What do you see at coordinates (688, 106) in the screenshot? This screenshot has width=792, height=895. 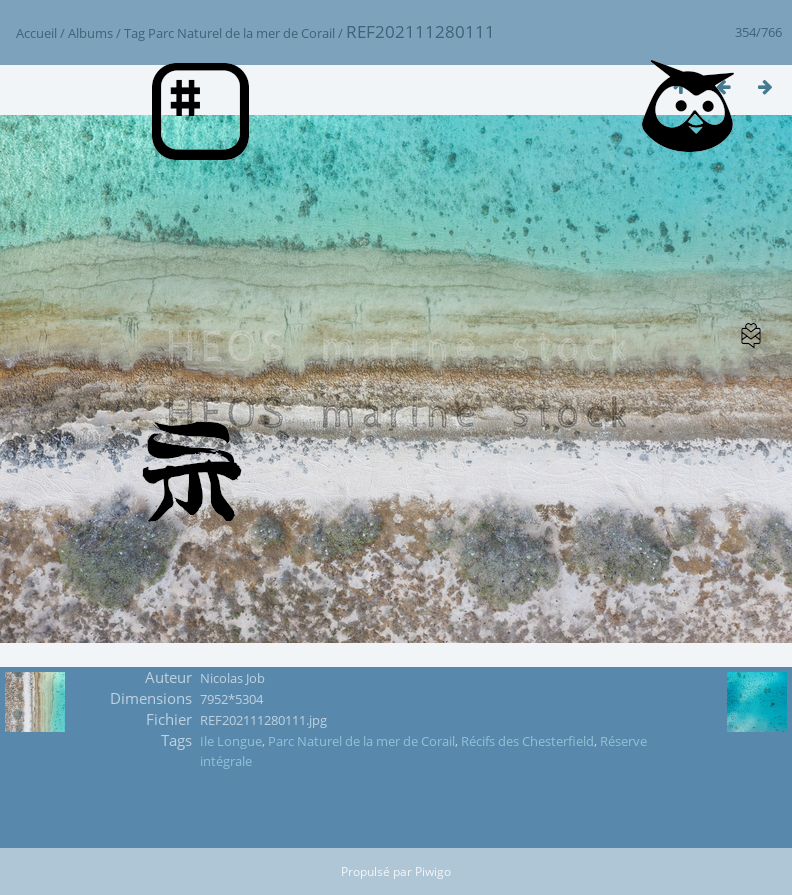 I see `open hootsuite social media management app` at bounding box center [688, 106].